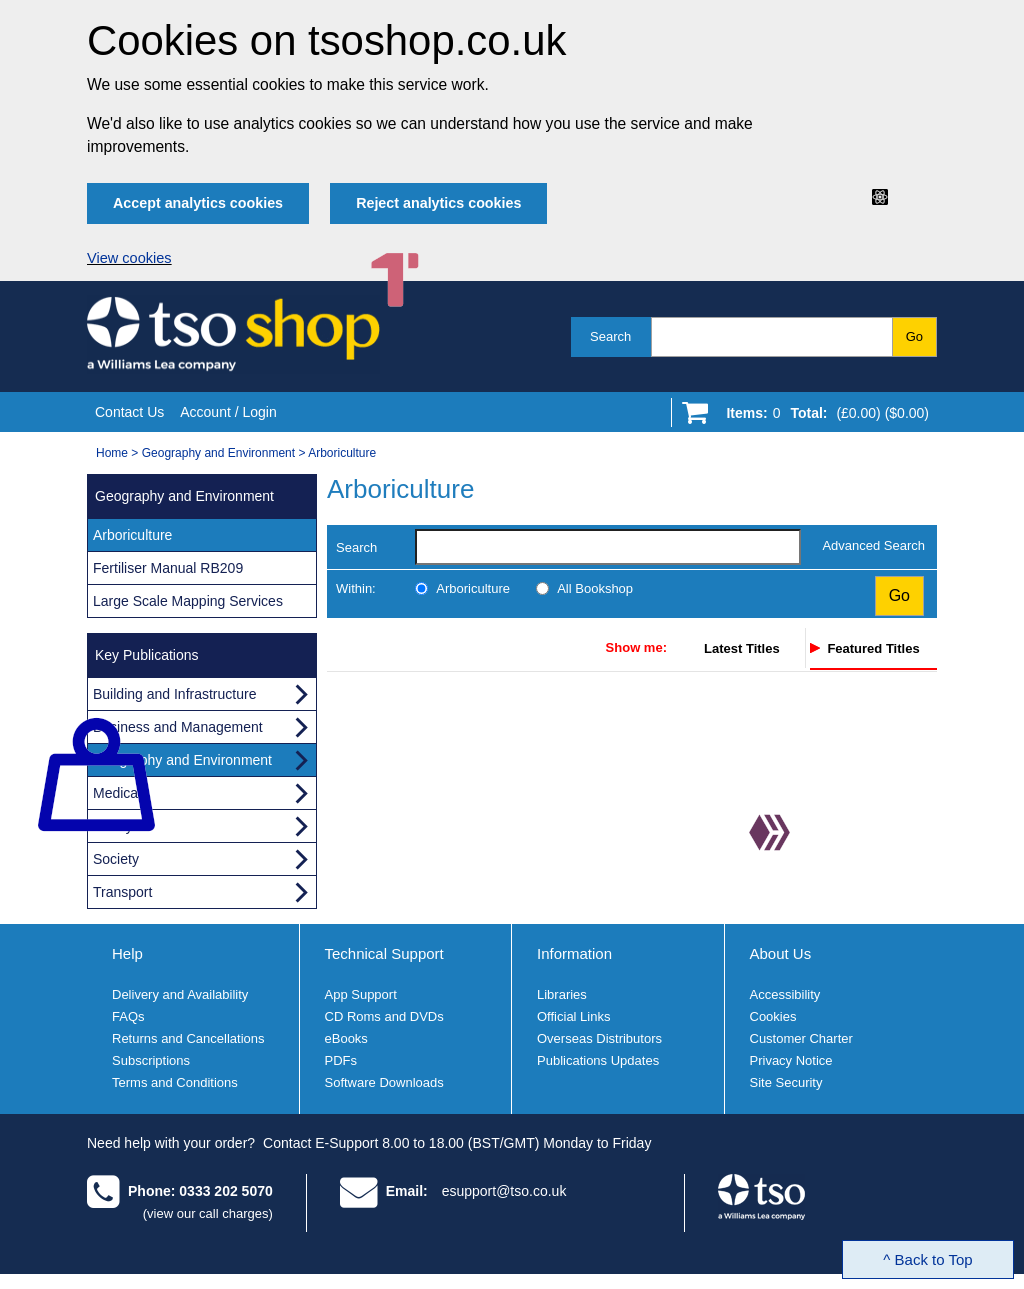 The image size is (1024, 1289). Describe the element at coordinates (880, 197) in the screenshot. I see `visit protondb website for linux gaming compatibility` at that location.